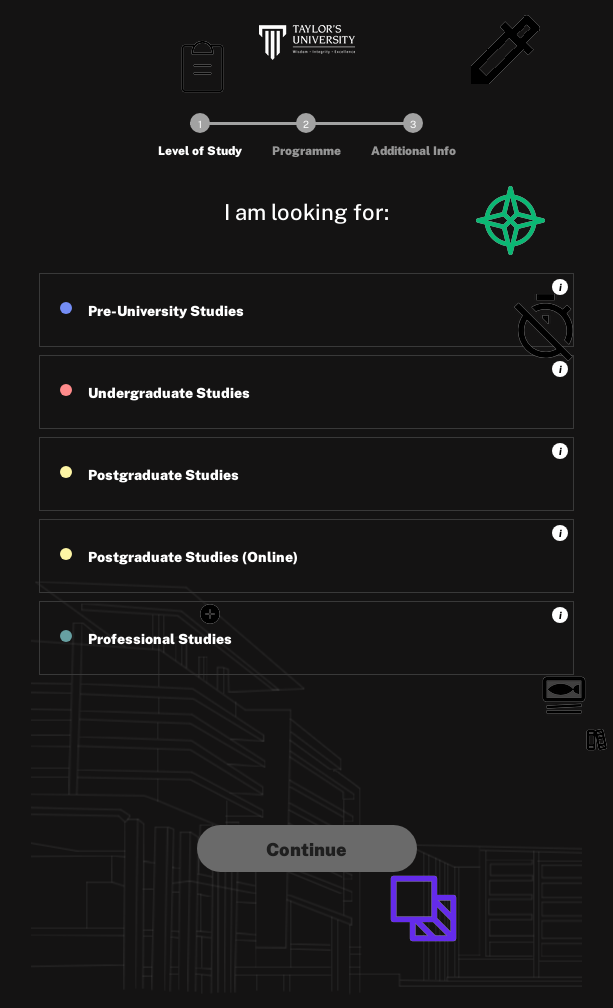 The image size is (613, 1008). I want to click on view set meal or bento box options, so click(564, 696).